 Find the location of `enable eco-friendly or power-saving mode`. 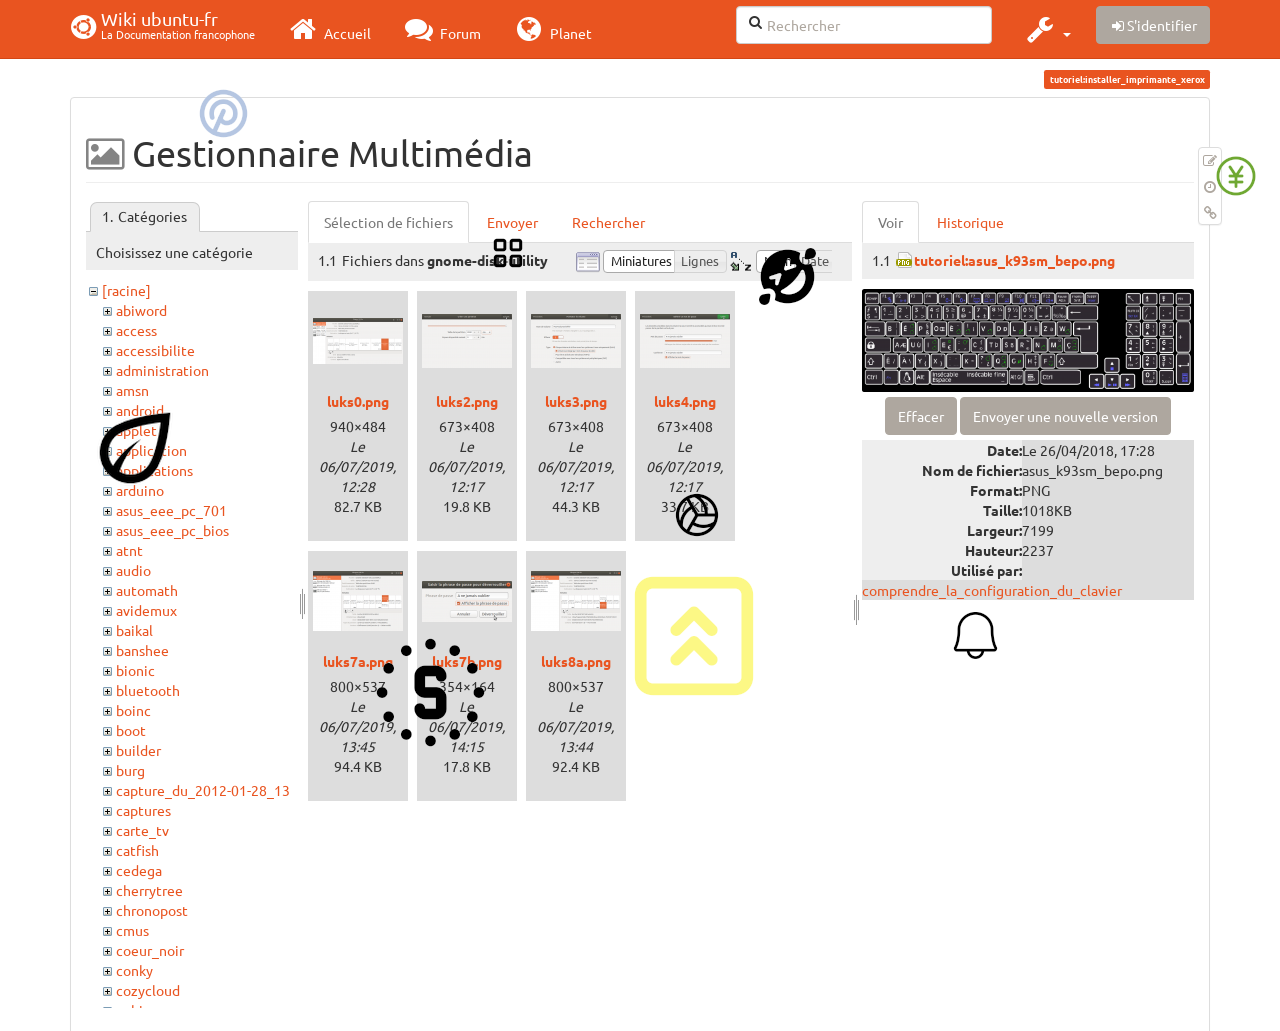

enable eco-friendly or power-saving mode is located at coordinates (135, 448).